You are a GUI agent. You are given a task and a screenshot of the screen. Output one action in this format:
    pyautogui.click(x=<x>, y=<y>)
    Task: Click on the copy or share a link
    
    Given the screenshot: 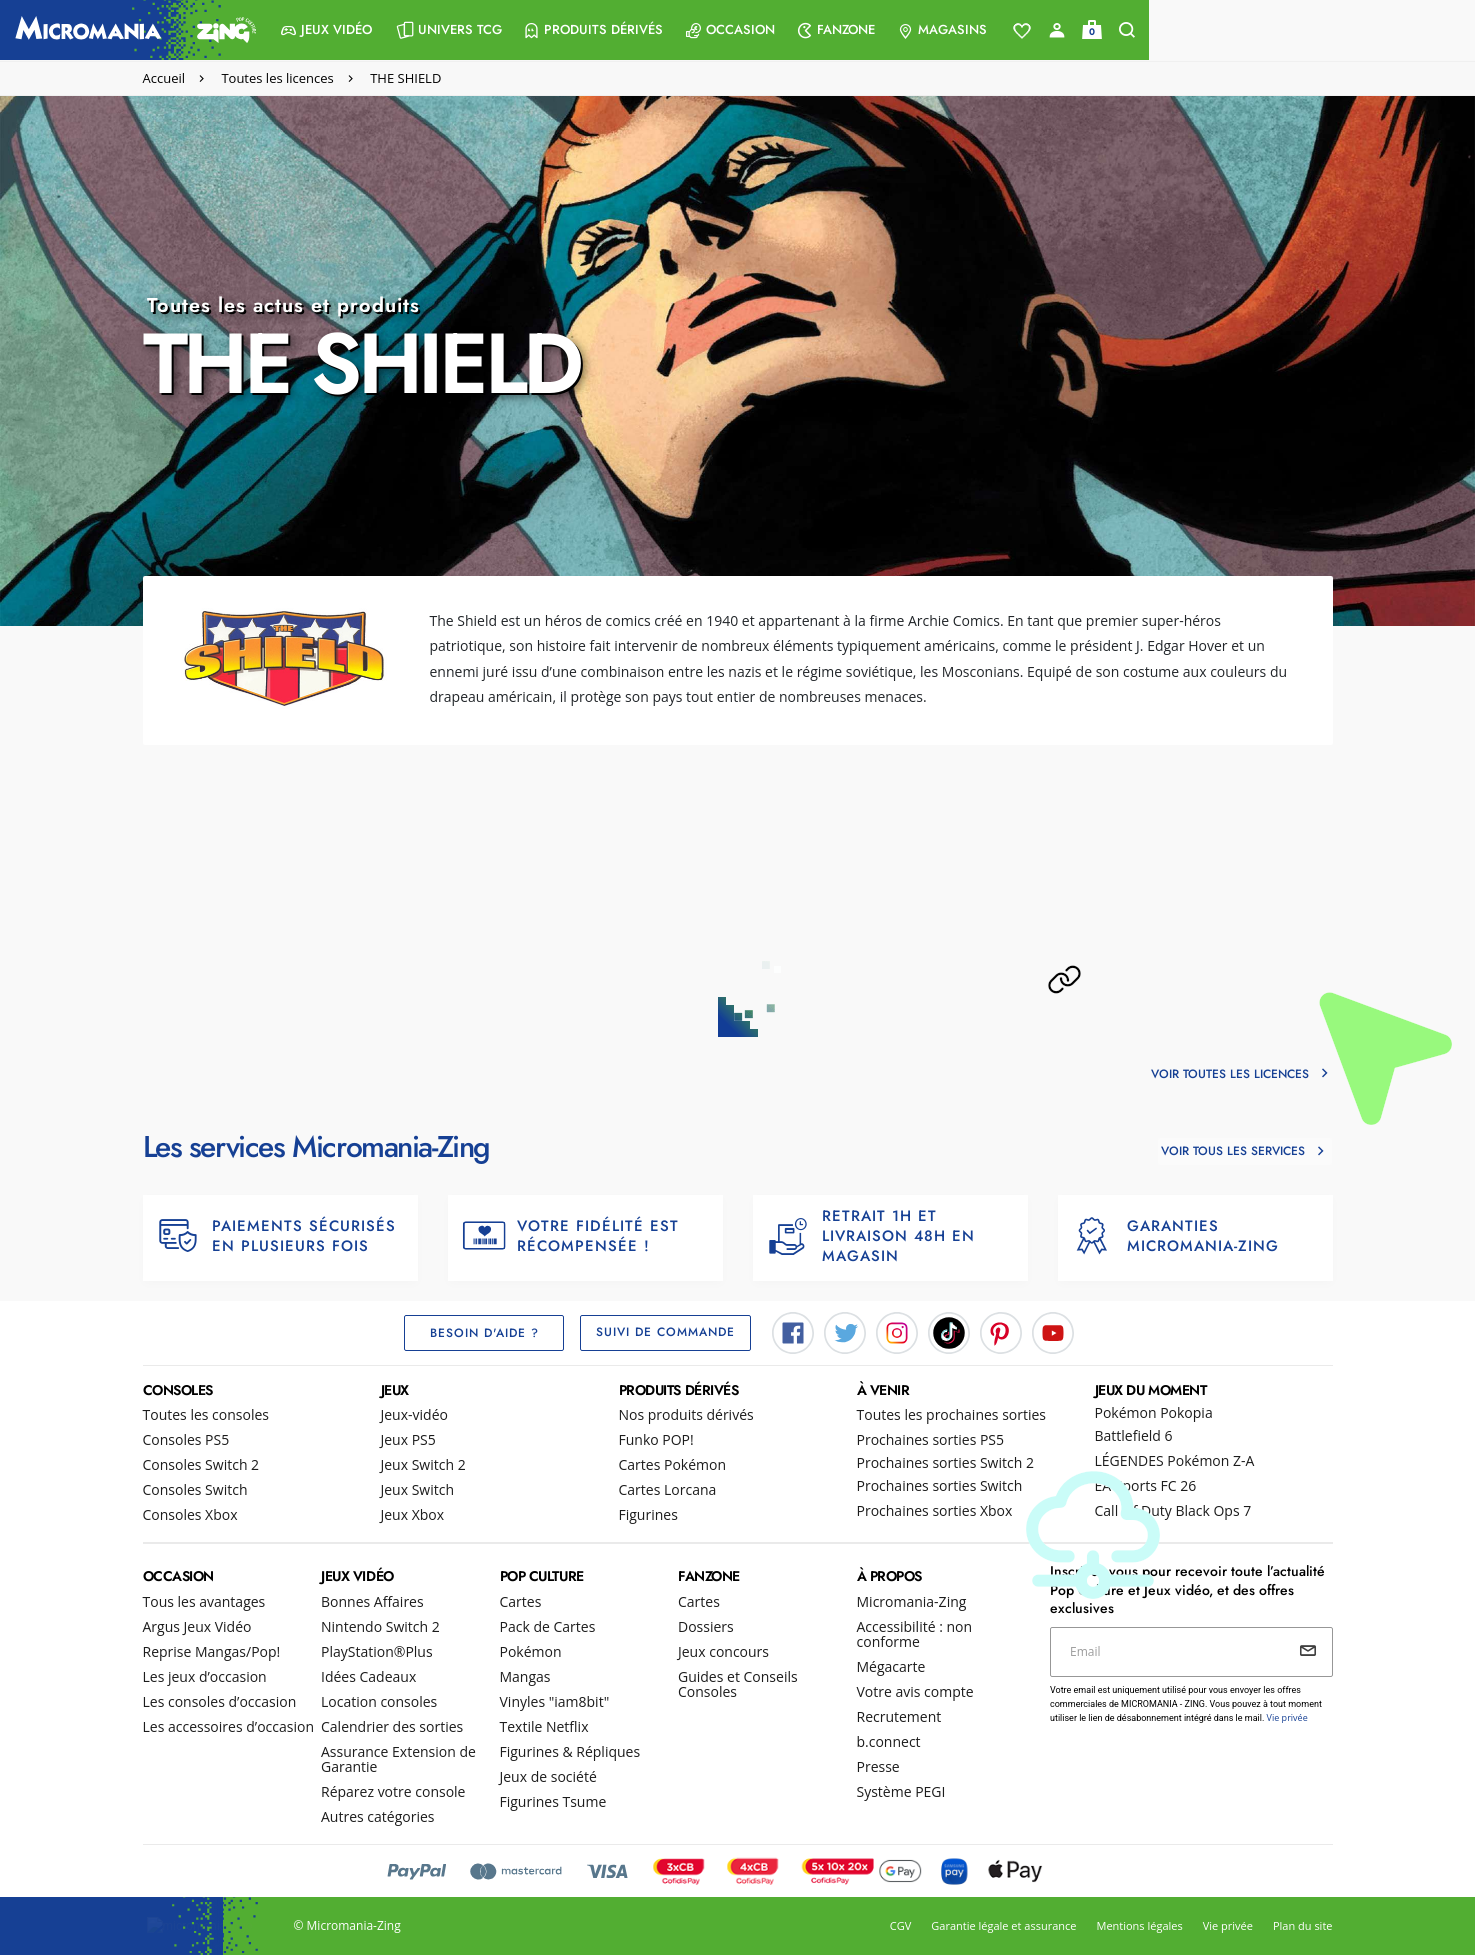 What is the action you would take?
    pyautogui.click(x=1064, y=979)
    